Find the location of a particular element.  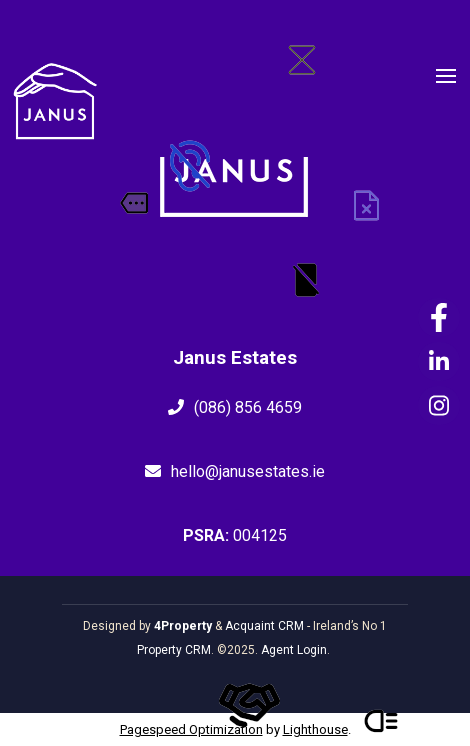

indicates hearing assistance is disabled is located at coordinates (190, 166).